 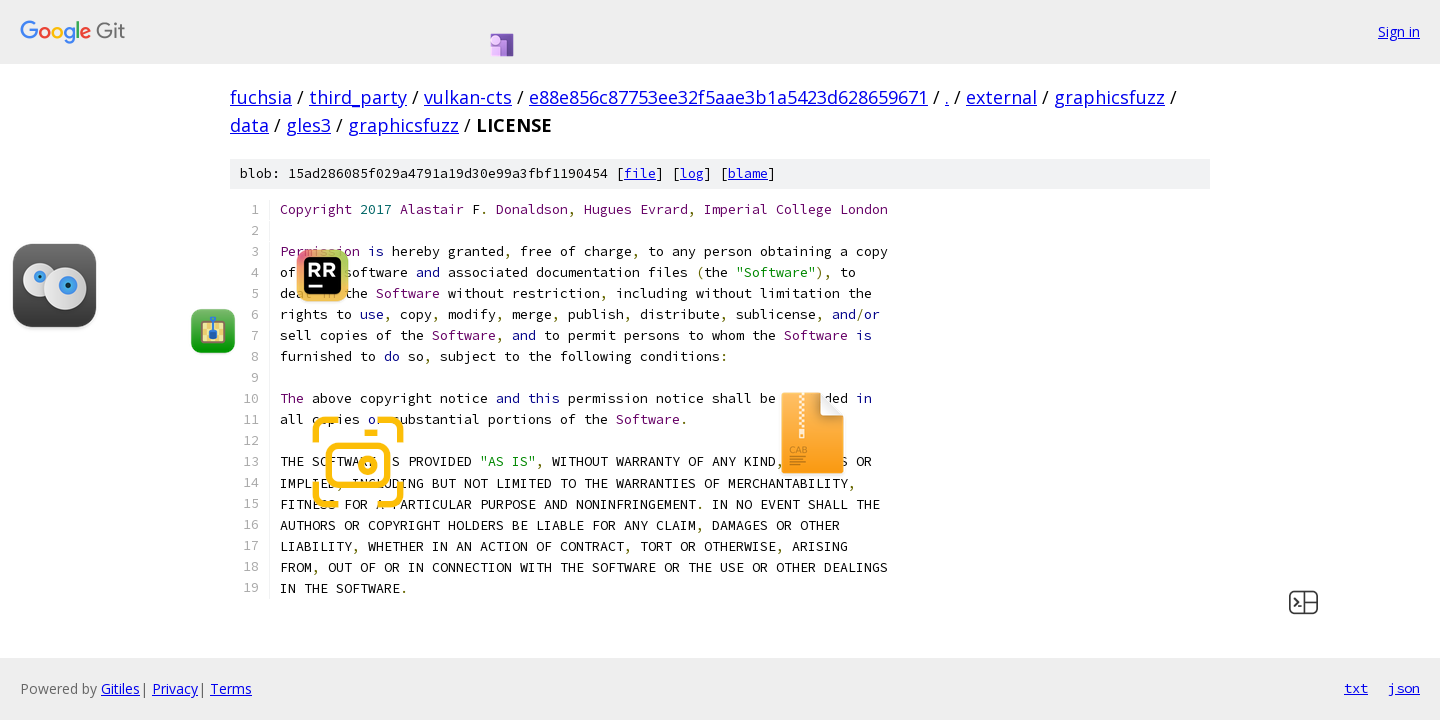 I want to click on launch rustrover IDE, so click(x=322, y=275).